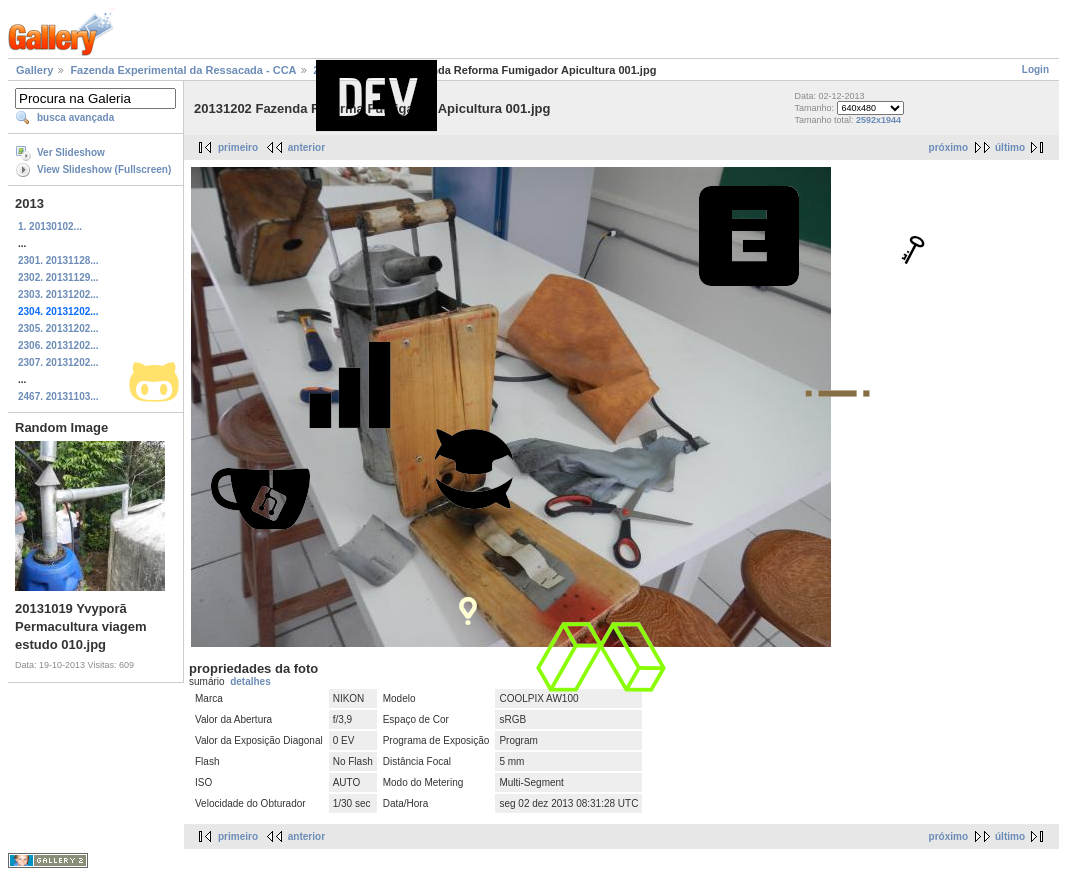 The height and width of the screenshot is (878, 1067). Describe the element at coordinates (350, 385) in the screenshot. I see `open bookmeter app` at that location.